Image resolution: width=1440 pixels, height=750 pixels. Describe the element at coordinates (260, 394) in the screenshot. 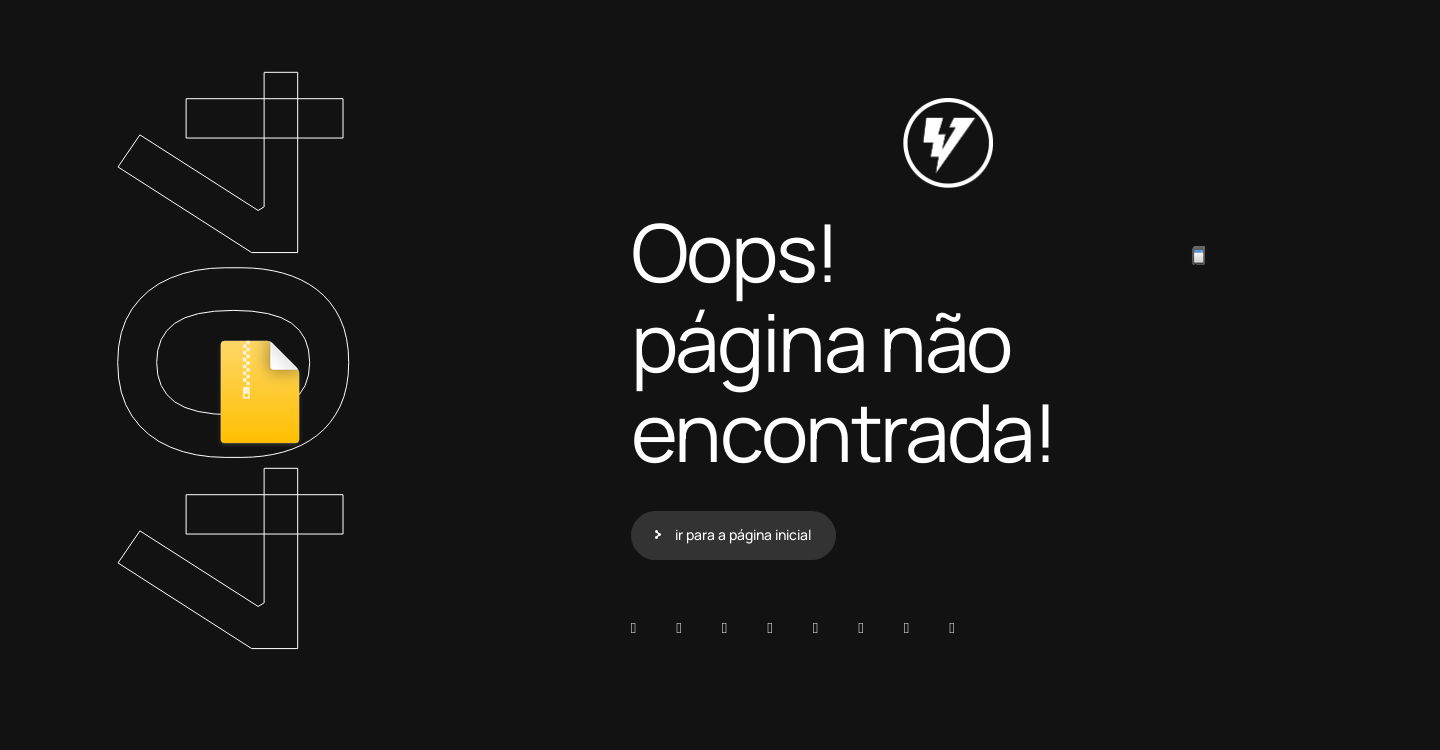

I see `a compressed gzip archive file` at that location.